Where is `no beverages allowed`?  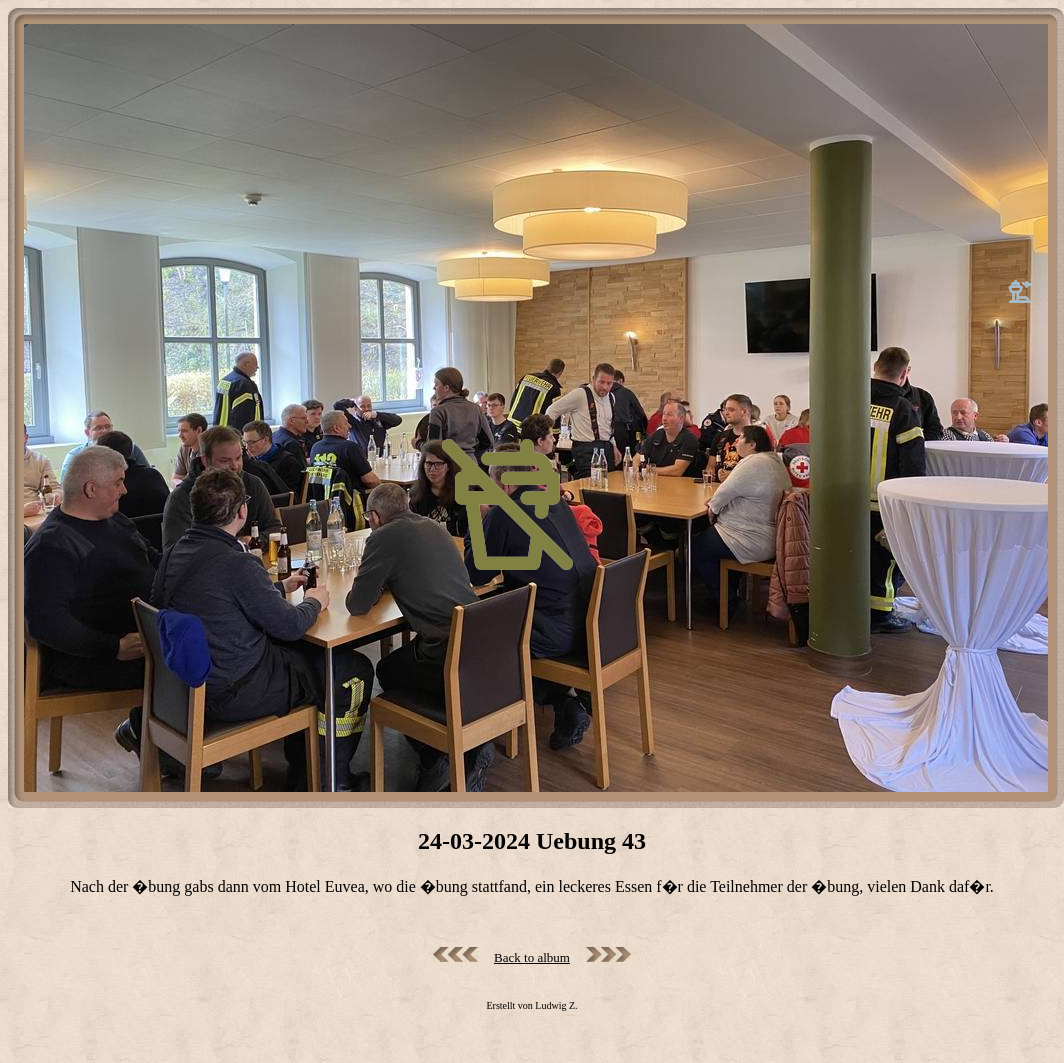 no beverages allowed is located at coordinates (507, 504).